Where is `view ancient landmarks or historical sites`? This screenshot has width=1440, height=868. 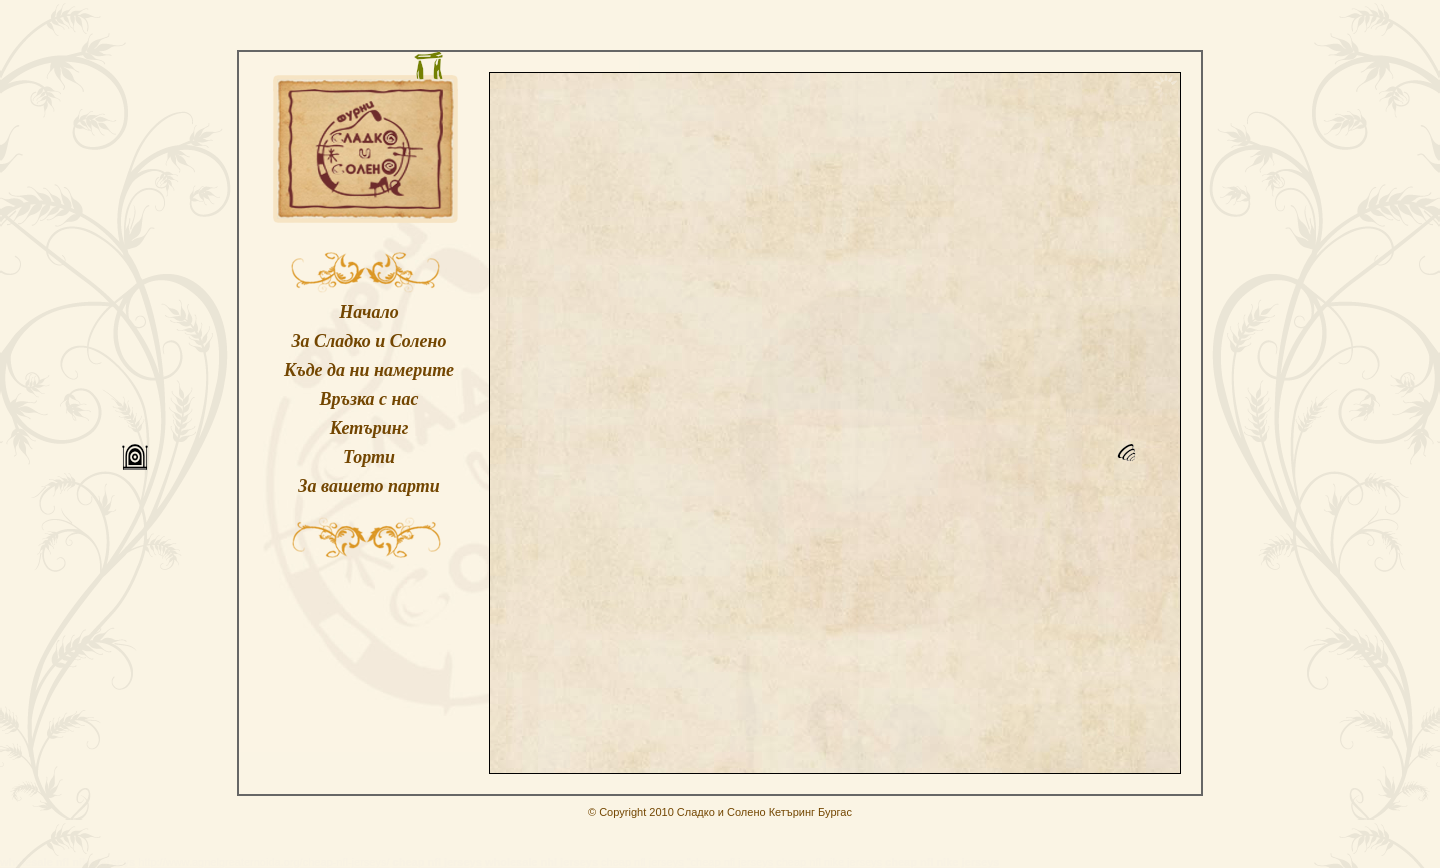
view ancient landmarks or historical sites is located at coordinates (428, 65).